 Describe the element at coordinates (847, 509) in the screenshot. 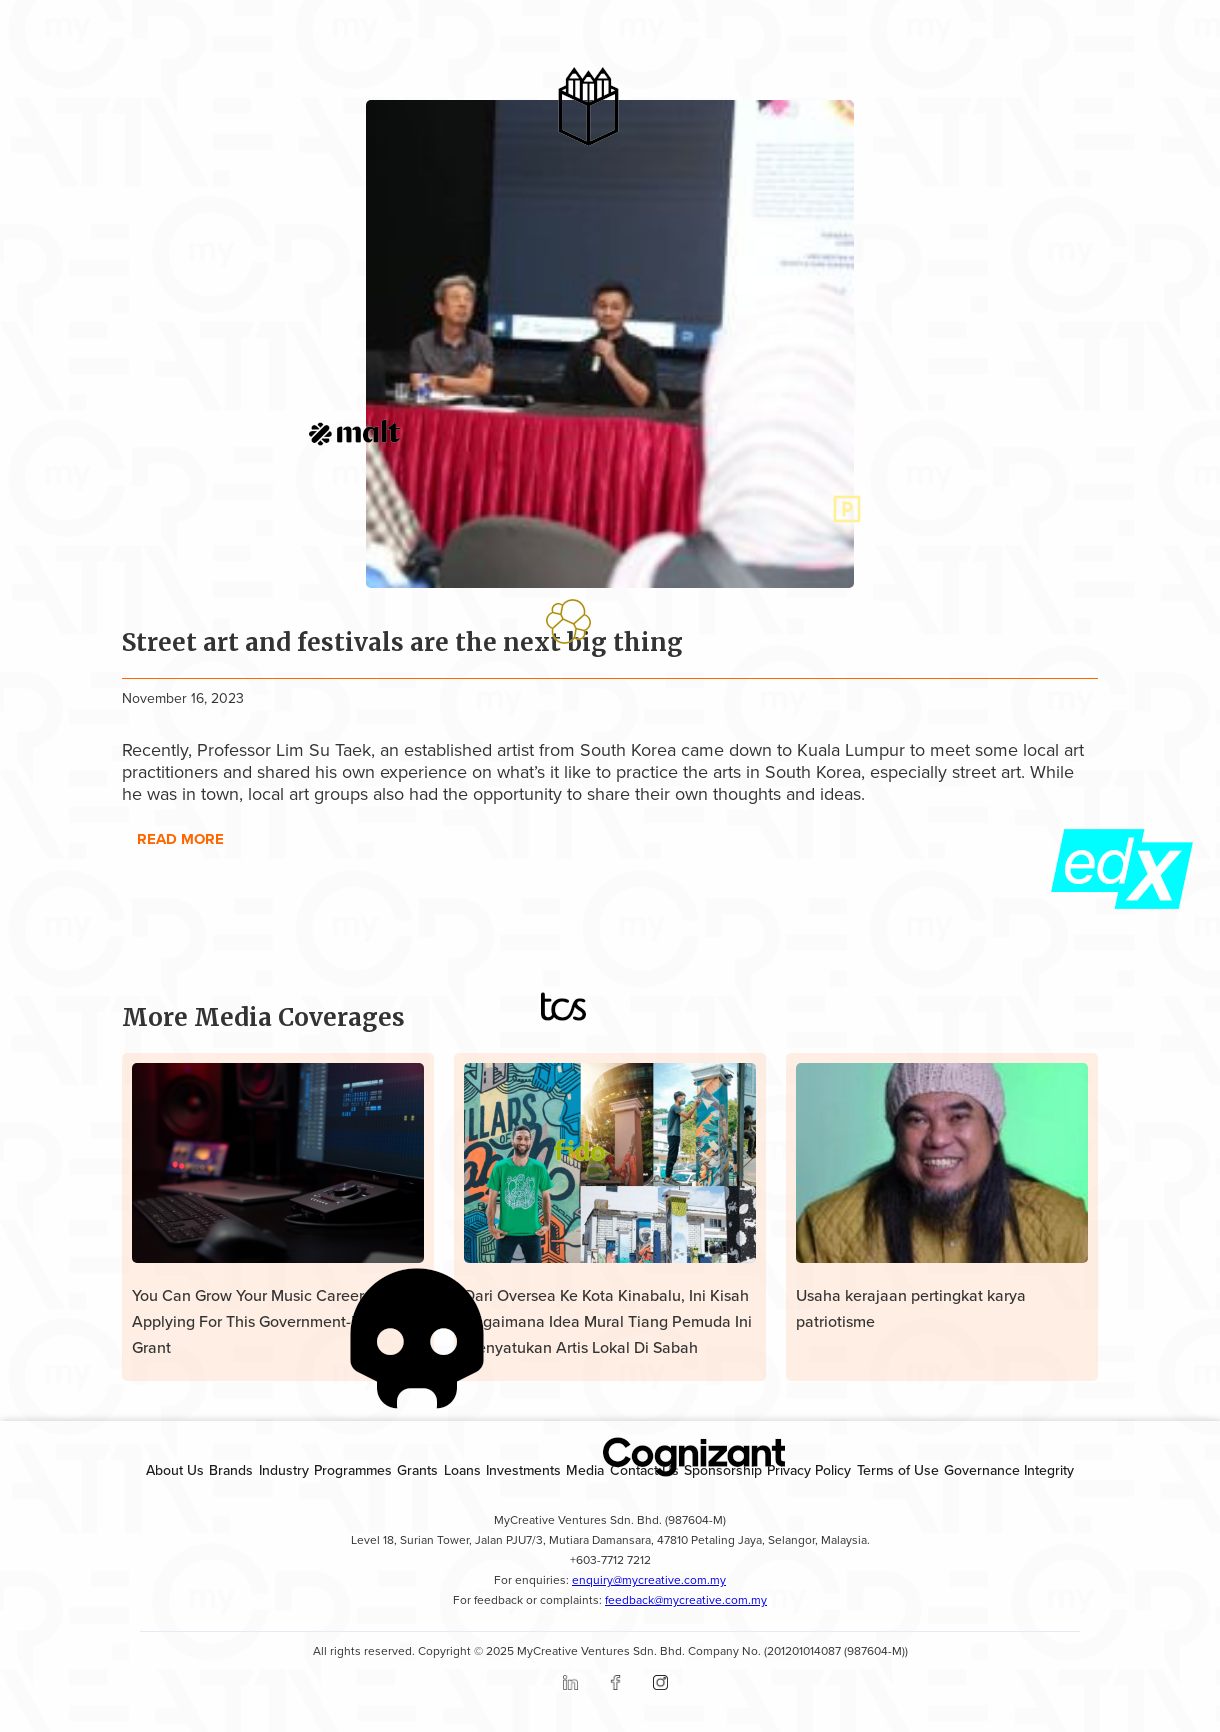

I see `find nearby parking locations` at that location.